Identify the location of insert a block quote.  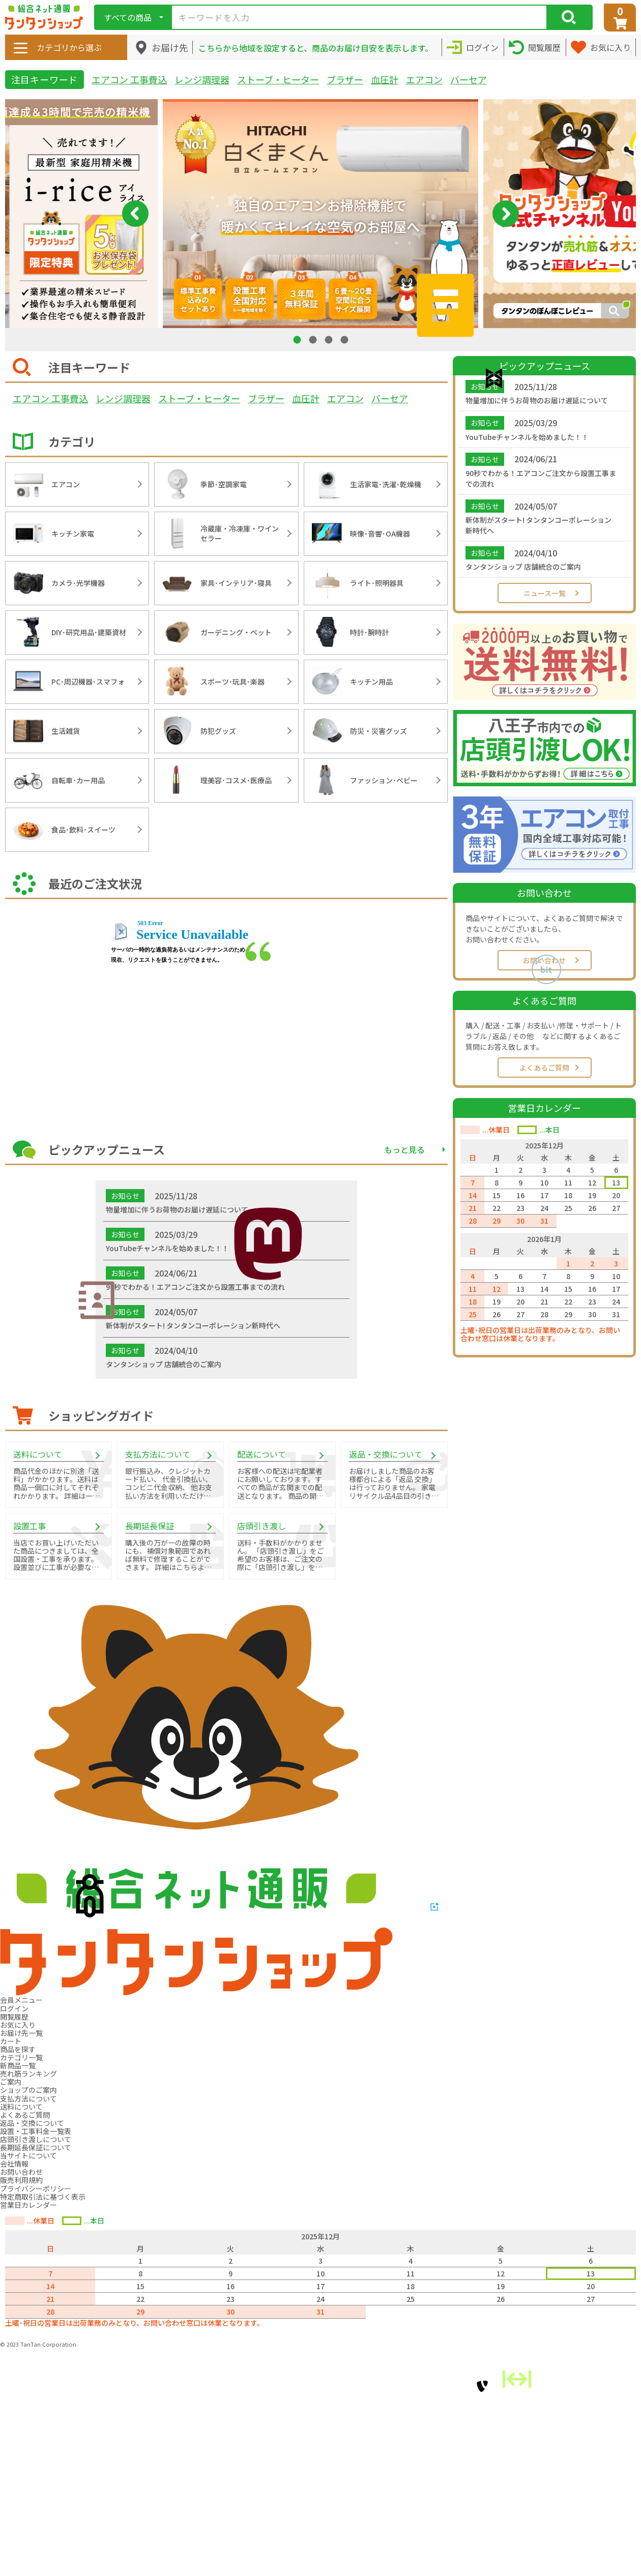
(258, 952).